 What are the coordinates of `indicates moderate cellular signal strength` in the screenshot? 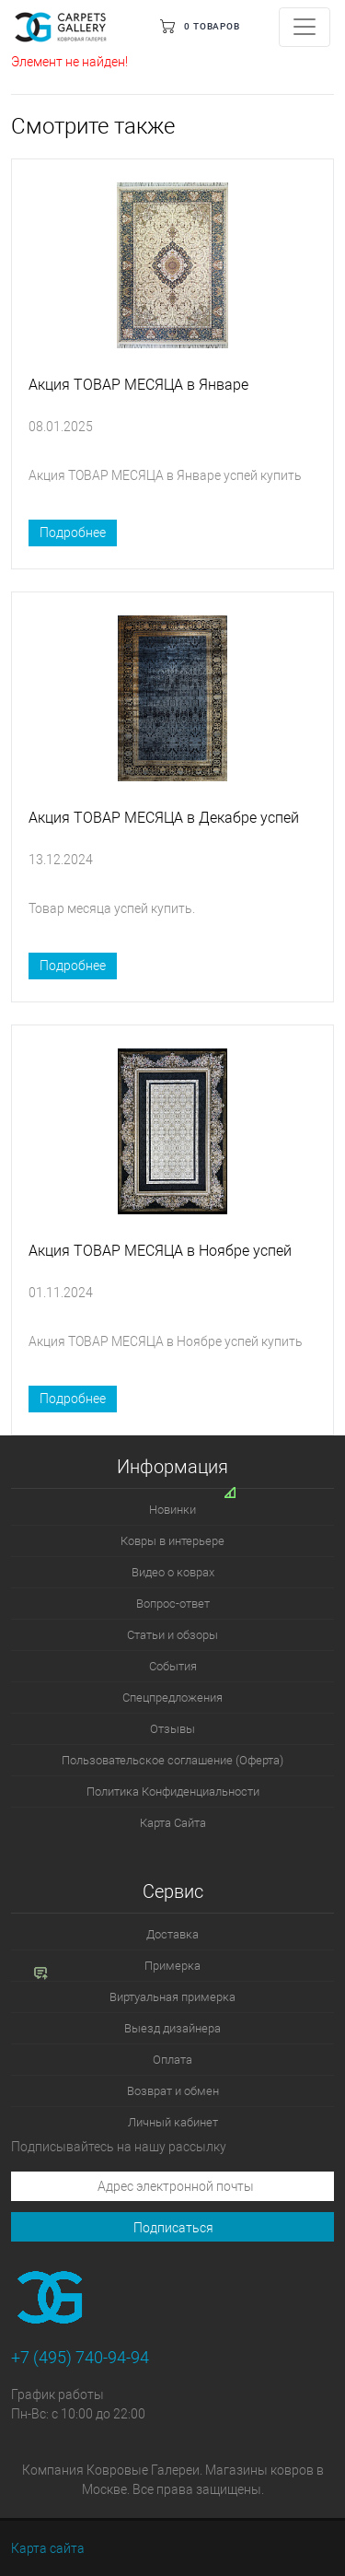 It's located at (230, 1493).